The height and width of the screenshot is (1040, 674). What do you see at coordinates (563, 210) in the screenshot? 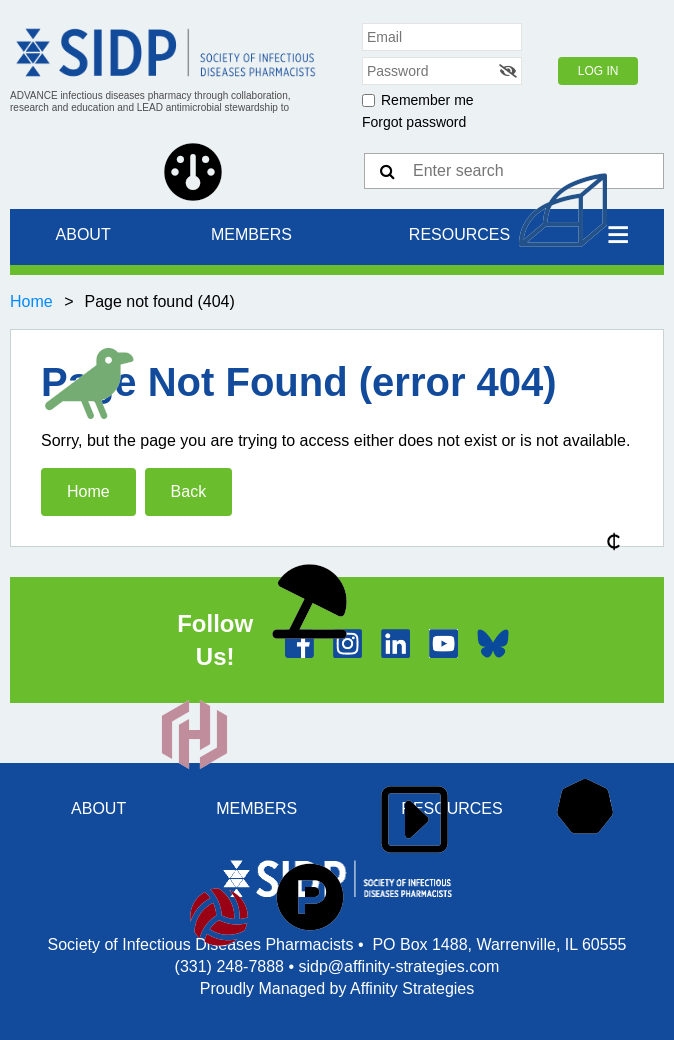
I see `rollbar error monitoring service logo` at bounding box center [563, 210].